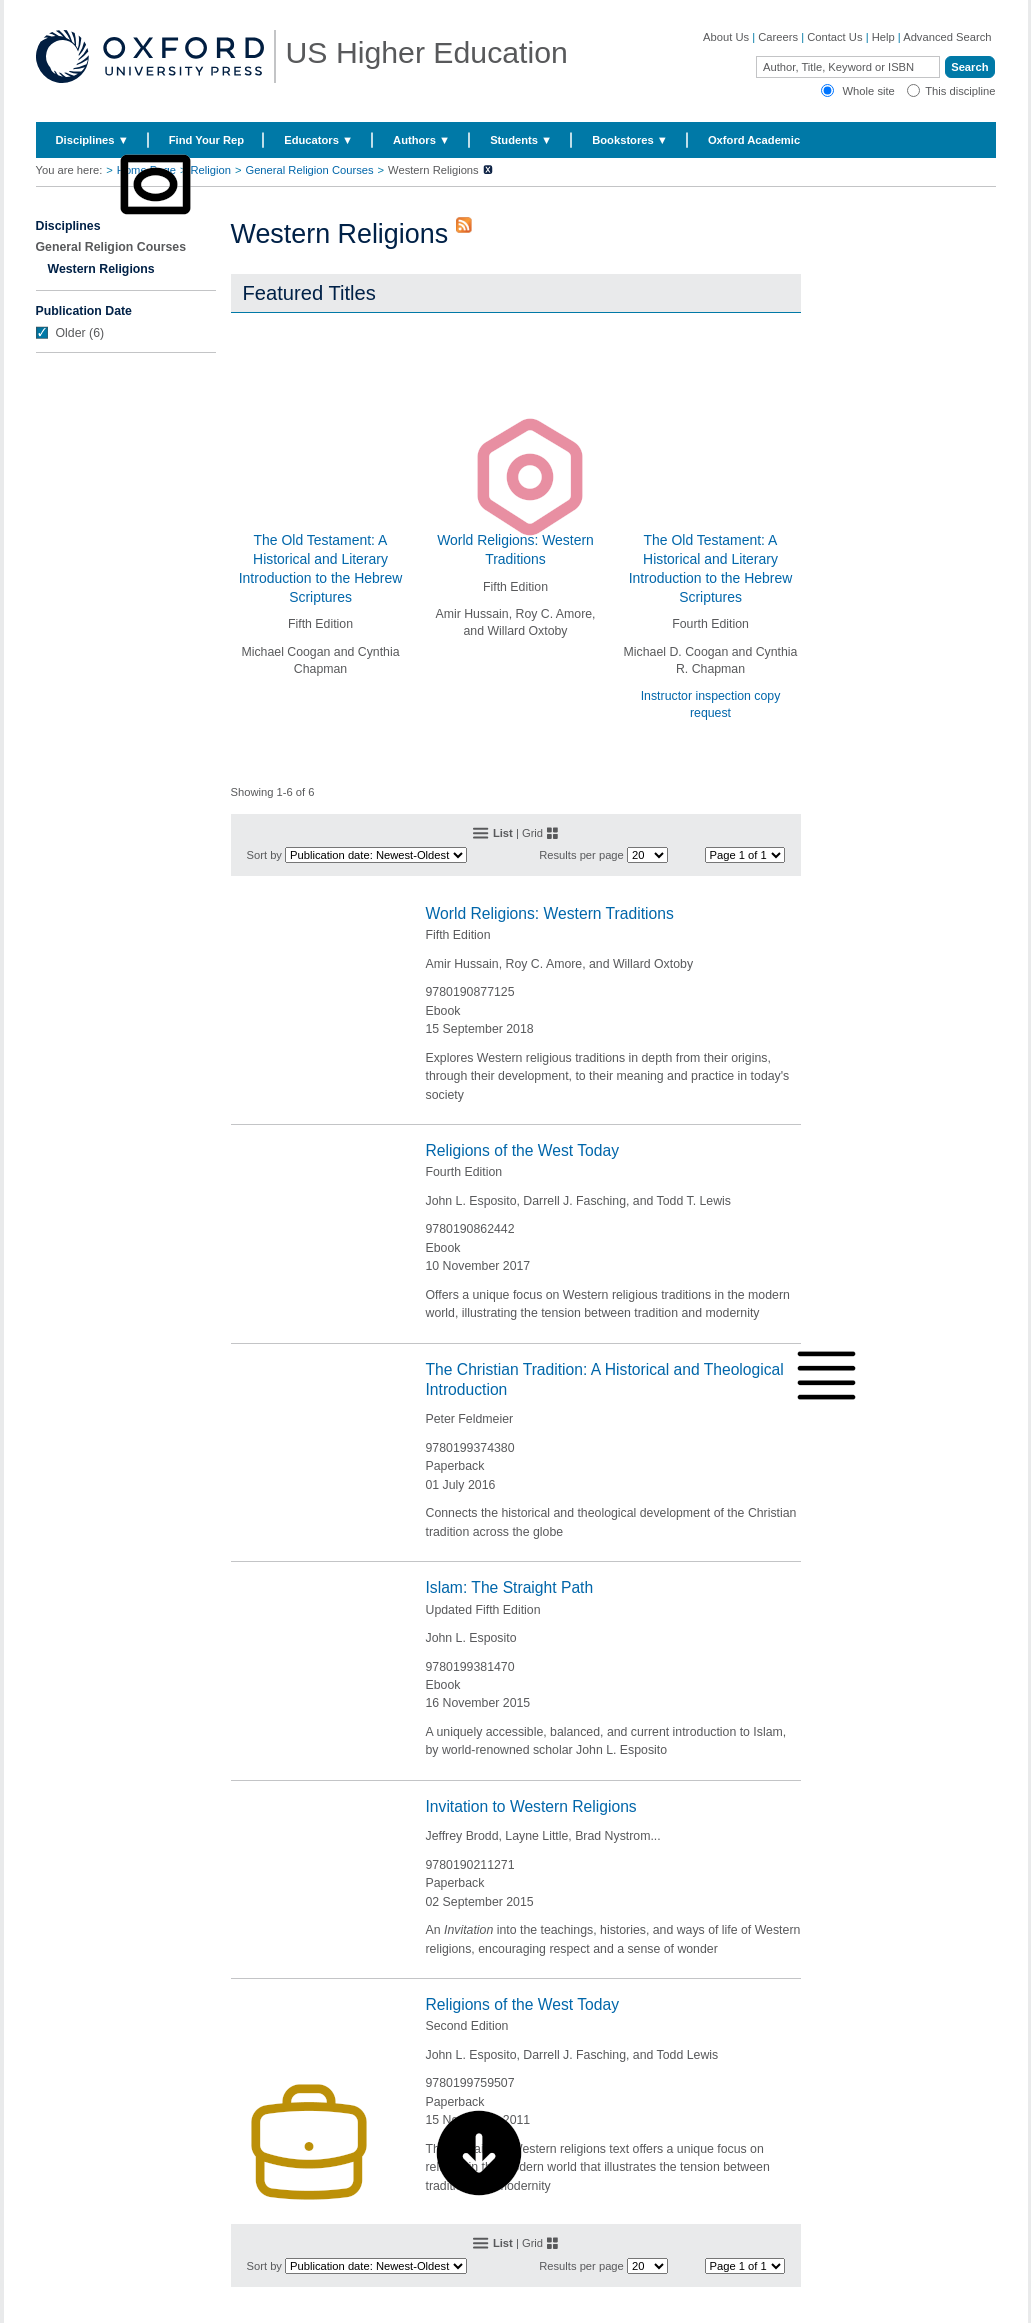  Describe the element at coordinates (309, 2142) in the screenshot. I see `access work or business documents` at that location.